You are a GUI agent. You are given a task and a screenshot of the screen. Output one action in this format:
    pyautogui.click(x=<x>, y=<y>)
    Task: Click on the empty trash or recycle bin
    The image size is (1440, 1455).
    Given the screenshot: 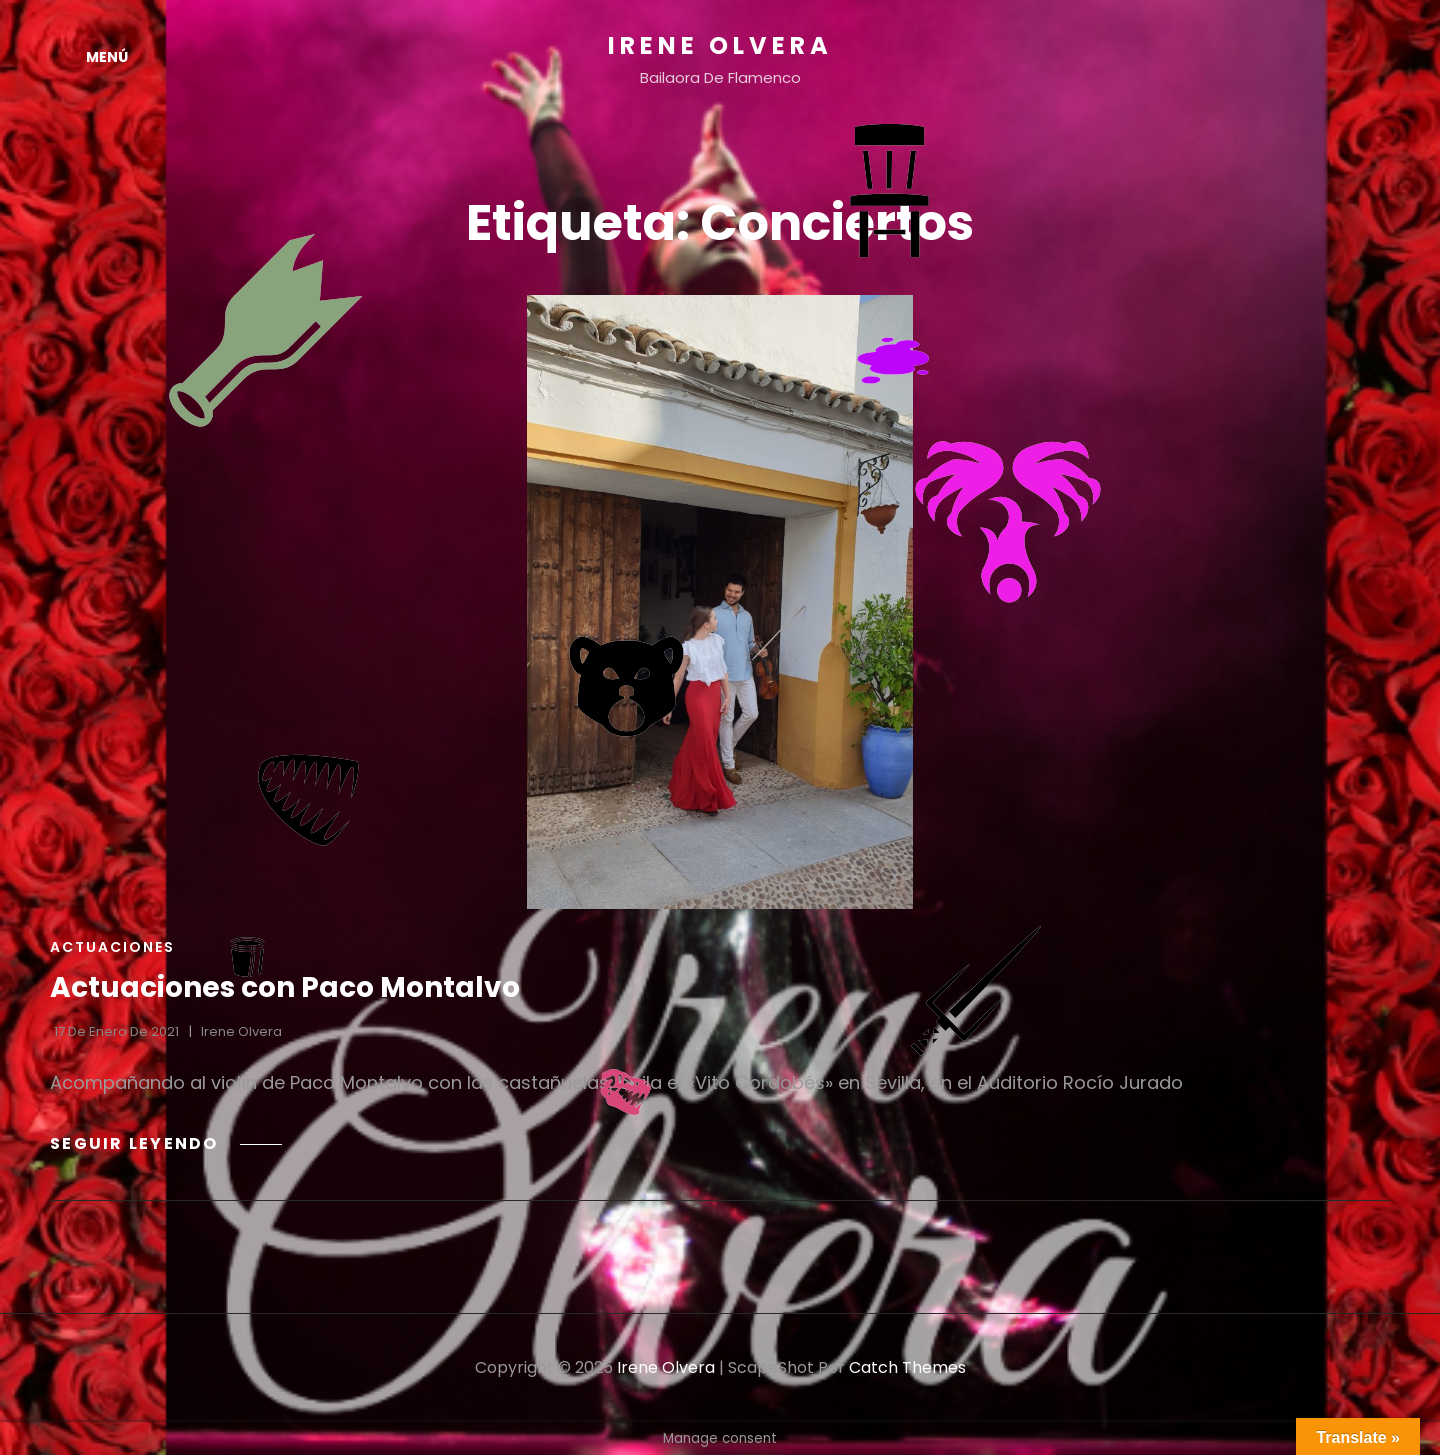 What is the action you would take?
    pyautogui.click(x=247, y=950)
    